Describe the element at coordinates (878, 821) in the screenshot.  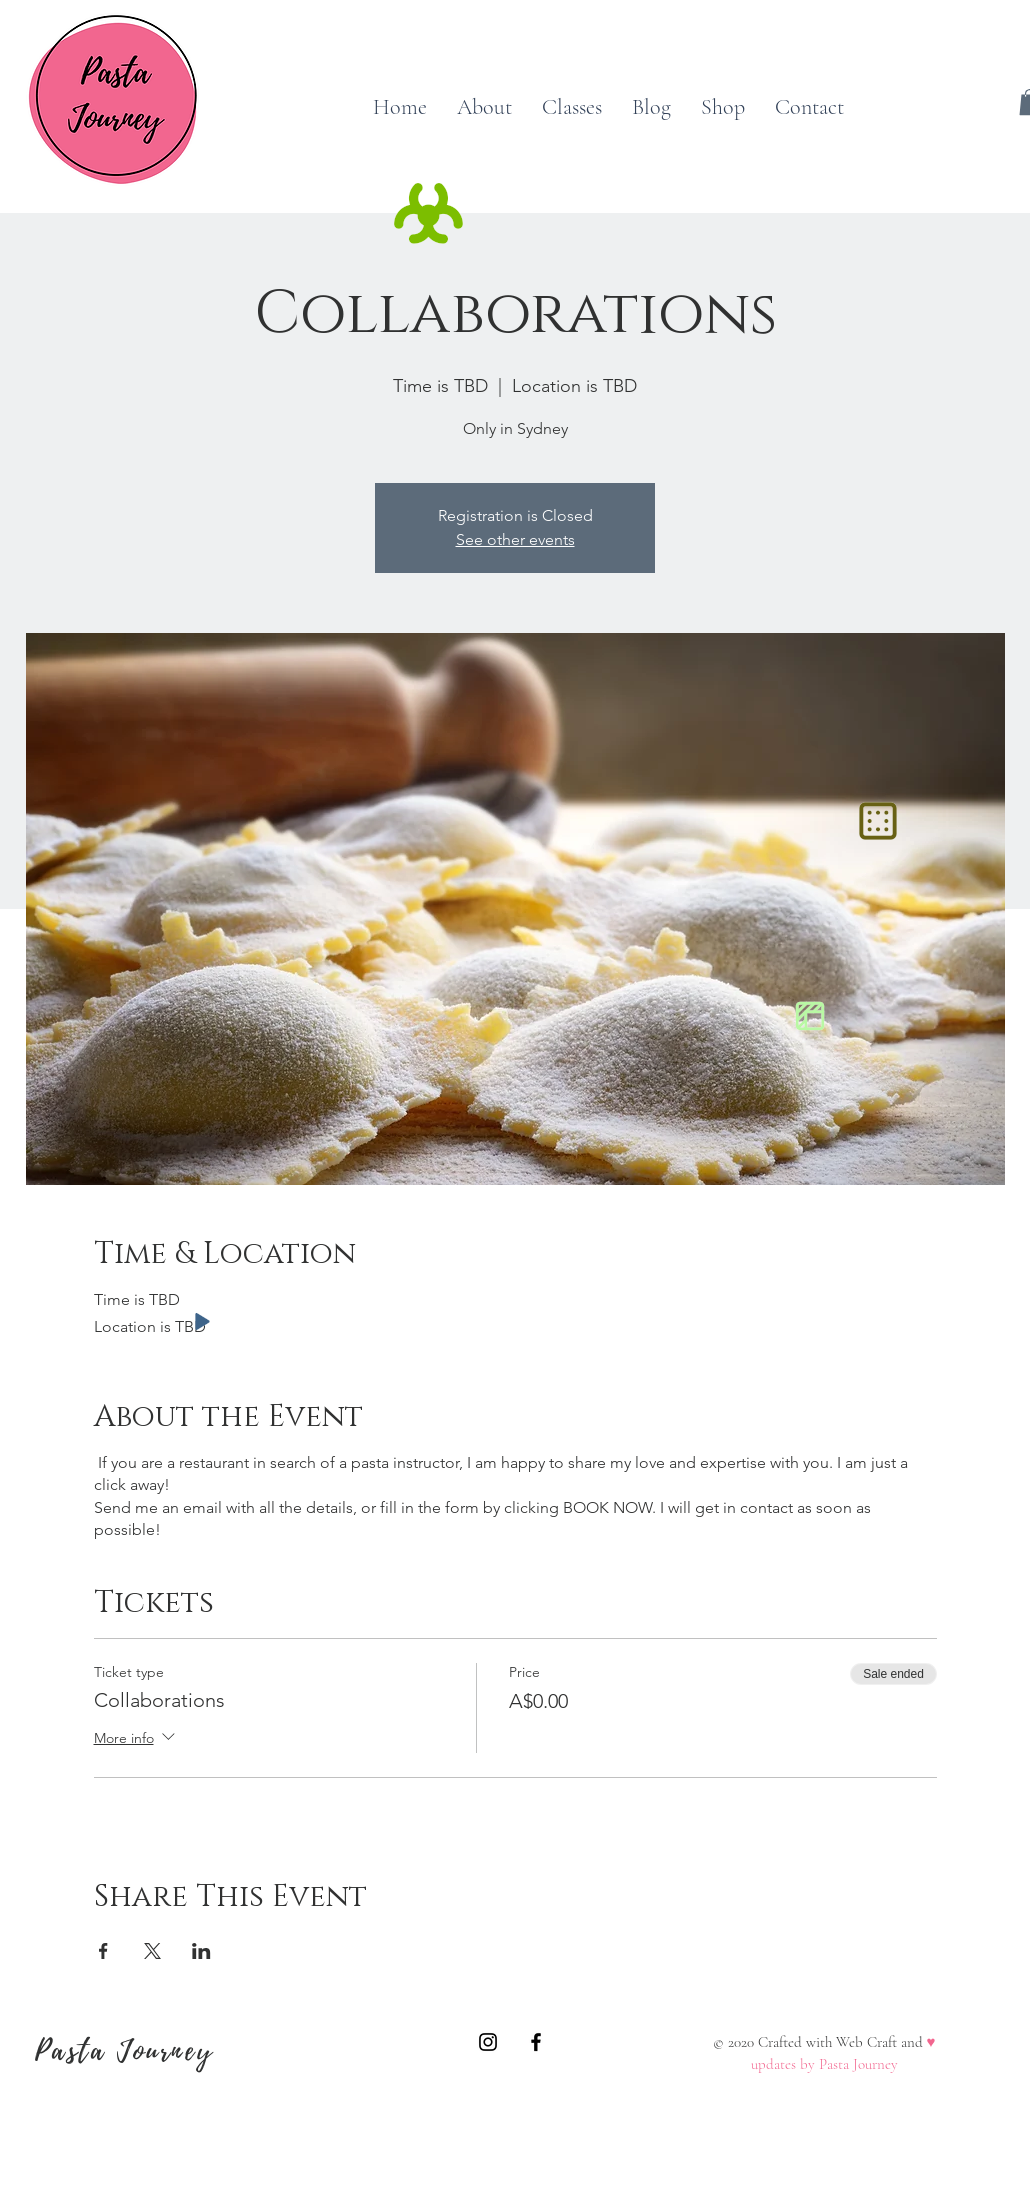
I see `adjust padding or spacing within a container` at that location.